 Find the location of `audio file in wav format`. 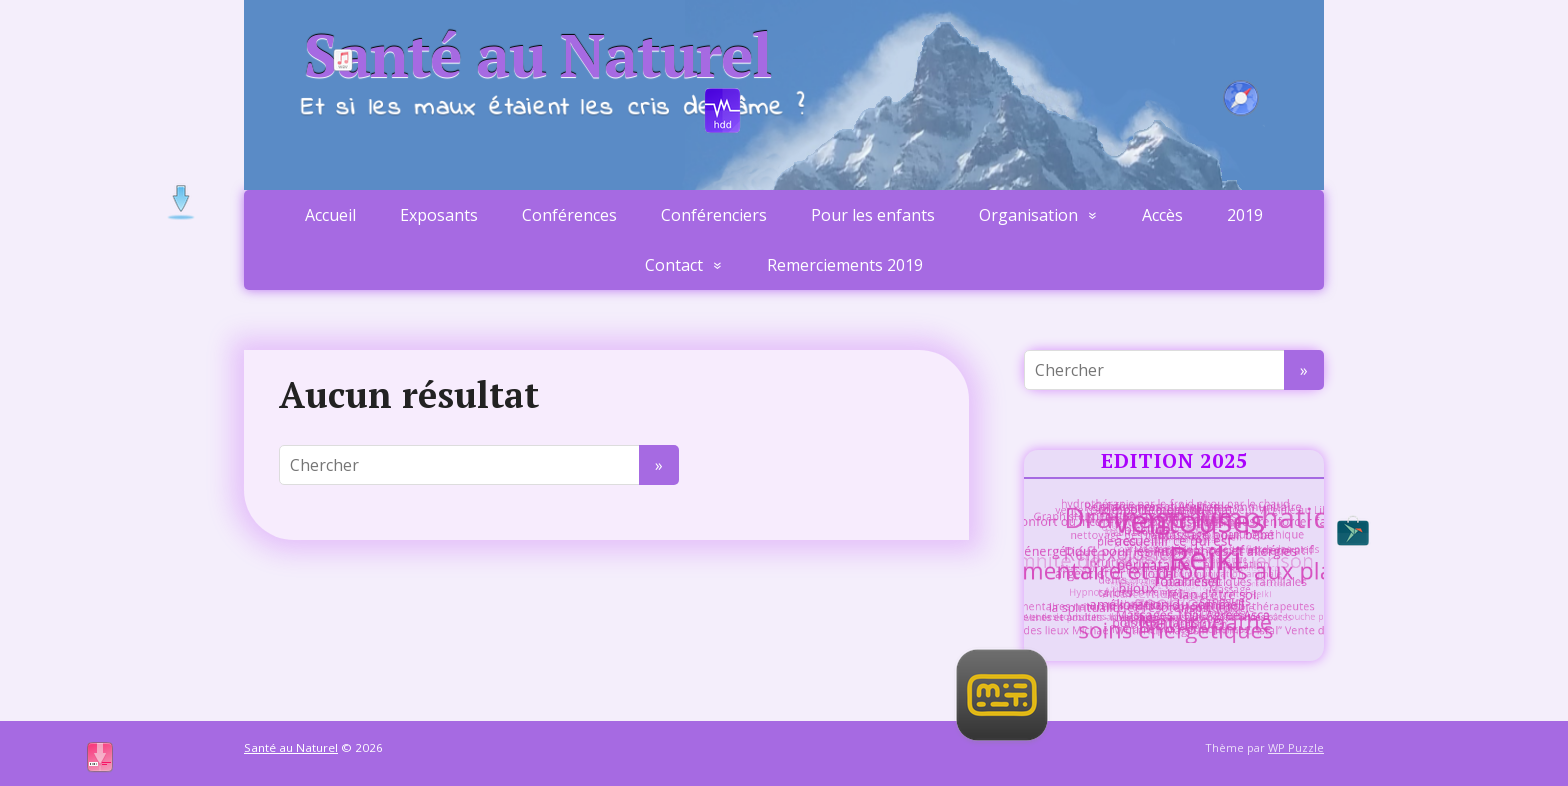

audio file in wav format is located at coordinates (343, 60).